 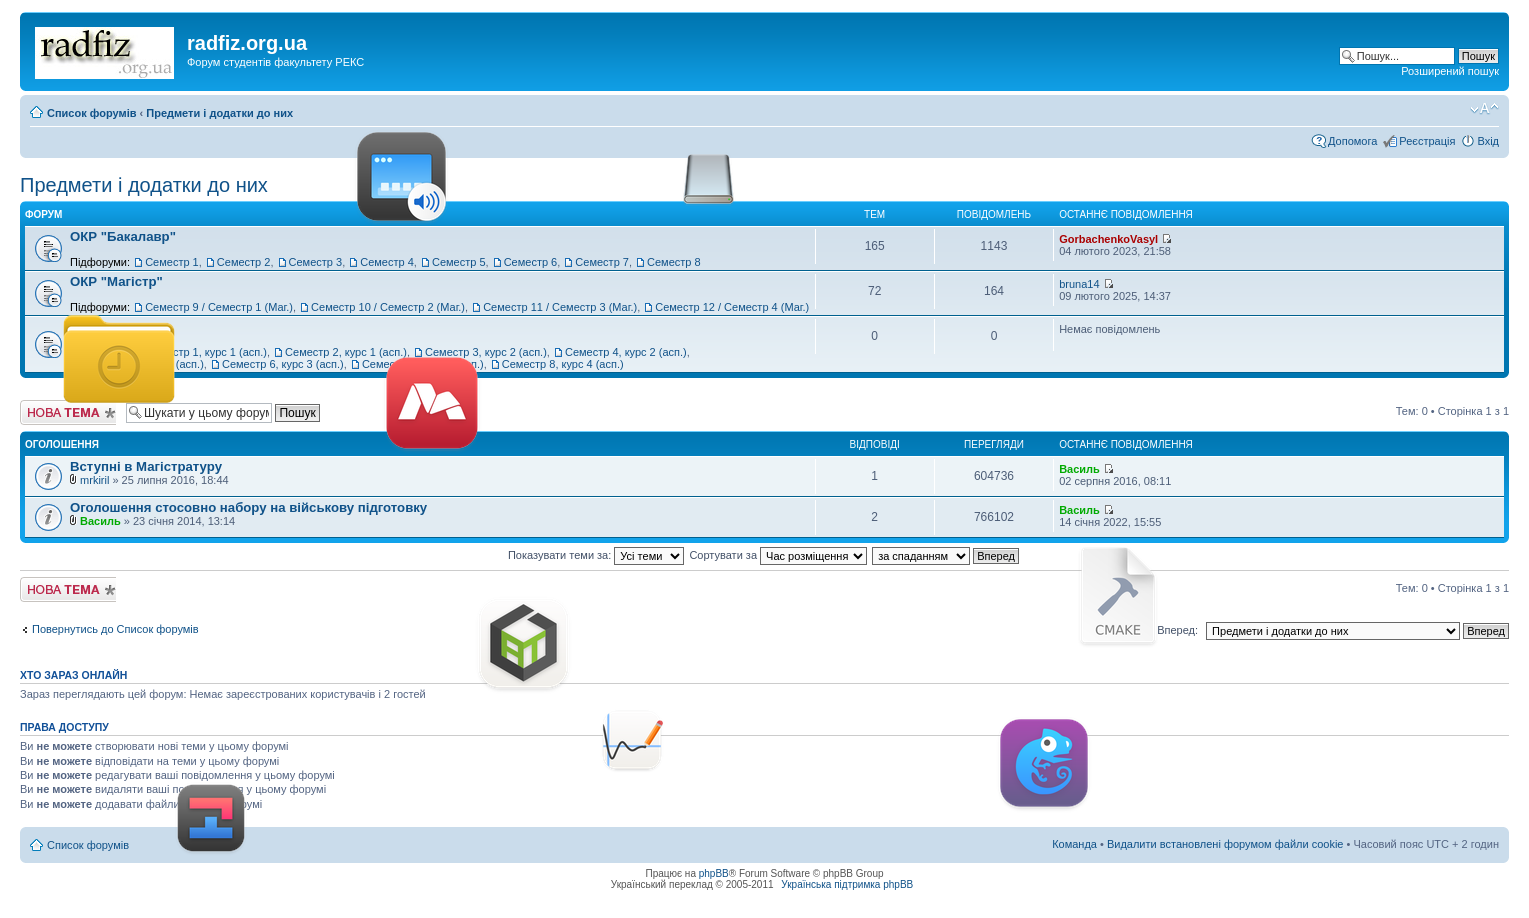 What do you see at coordinates (401, 176) in the screenshot?
I see `open mpd music player daemon app` at bounding box center [401, 176].